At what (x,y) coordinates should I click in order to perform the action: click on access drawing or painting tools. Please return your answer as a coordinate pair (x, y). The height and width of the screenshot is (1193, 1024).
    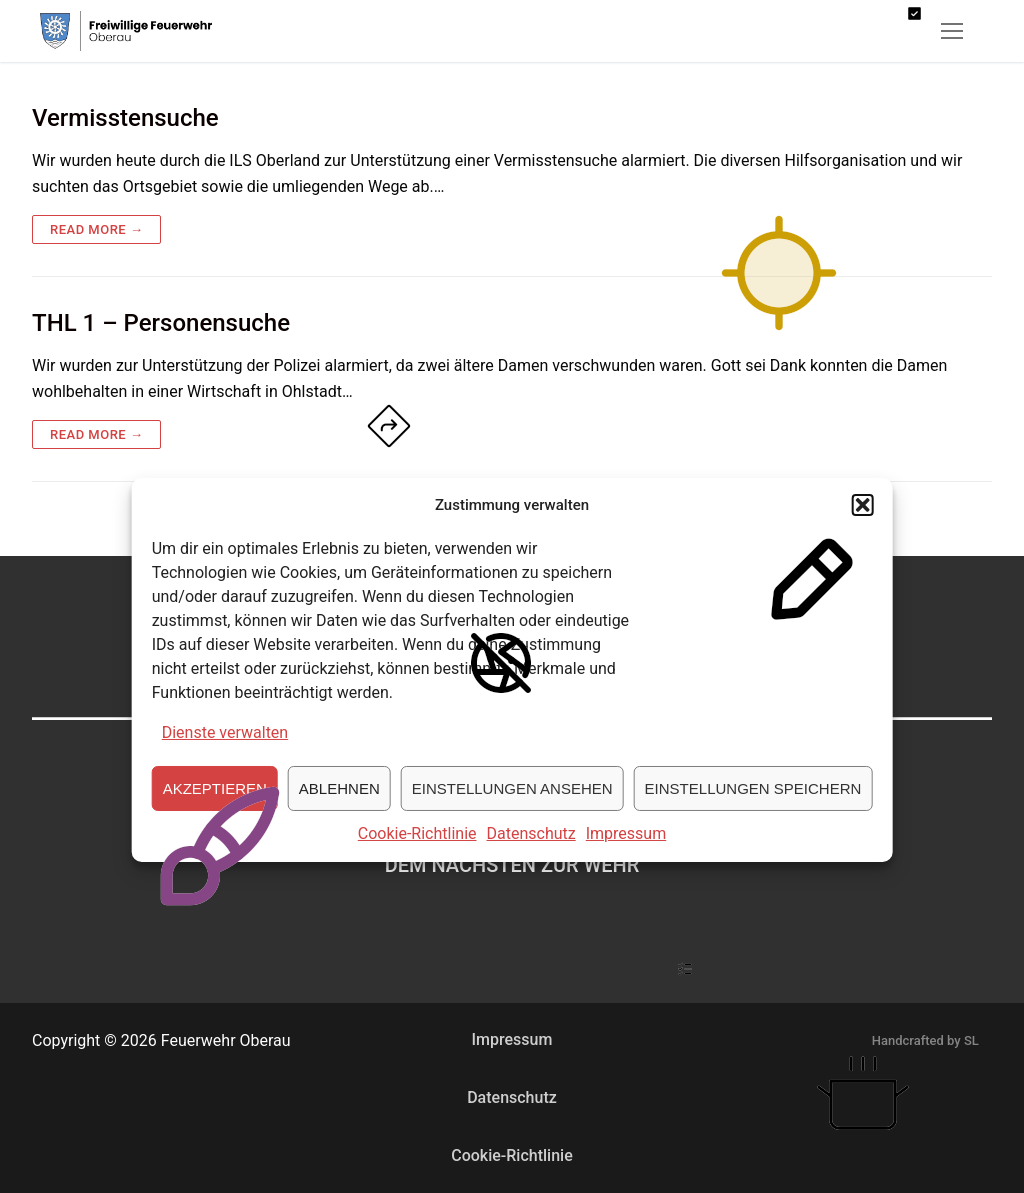
    Looking at the image, I should click on (220, 846).